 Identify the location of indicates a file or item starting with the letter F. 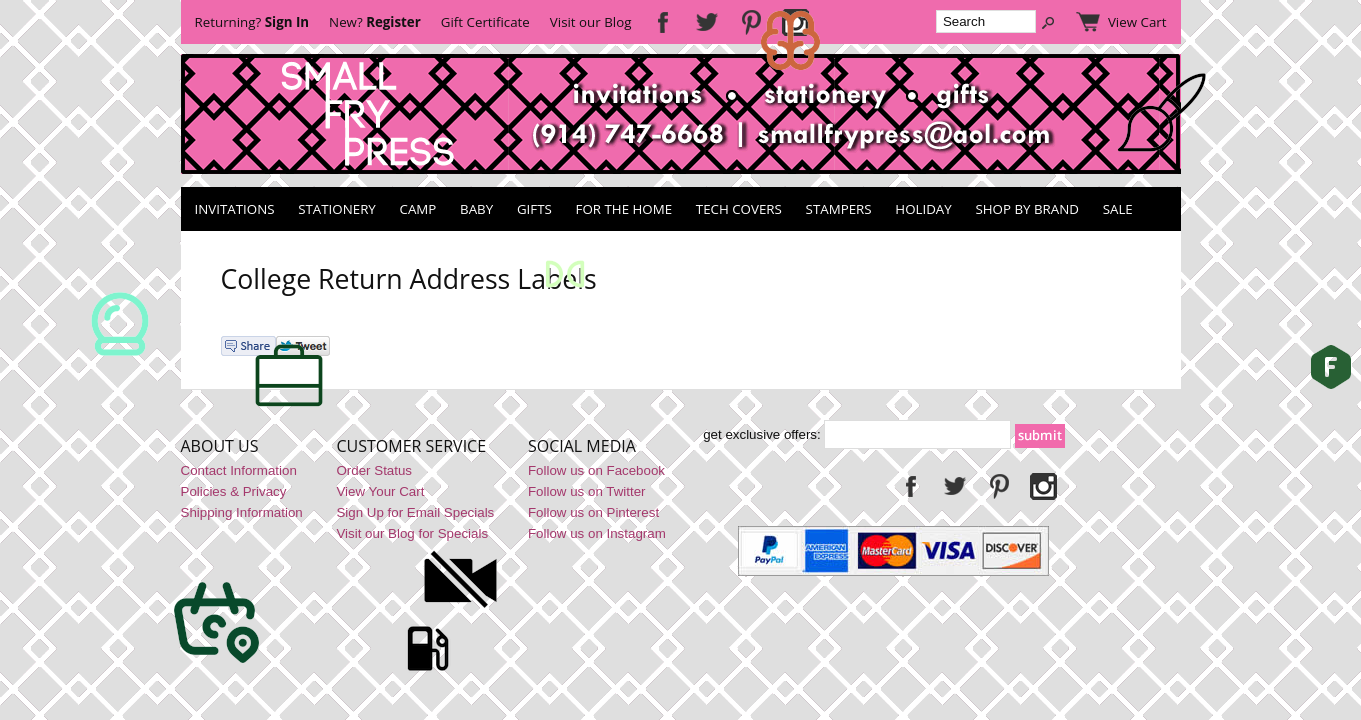
(1331, 367).